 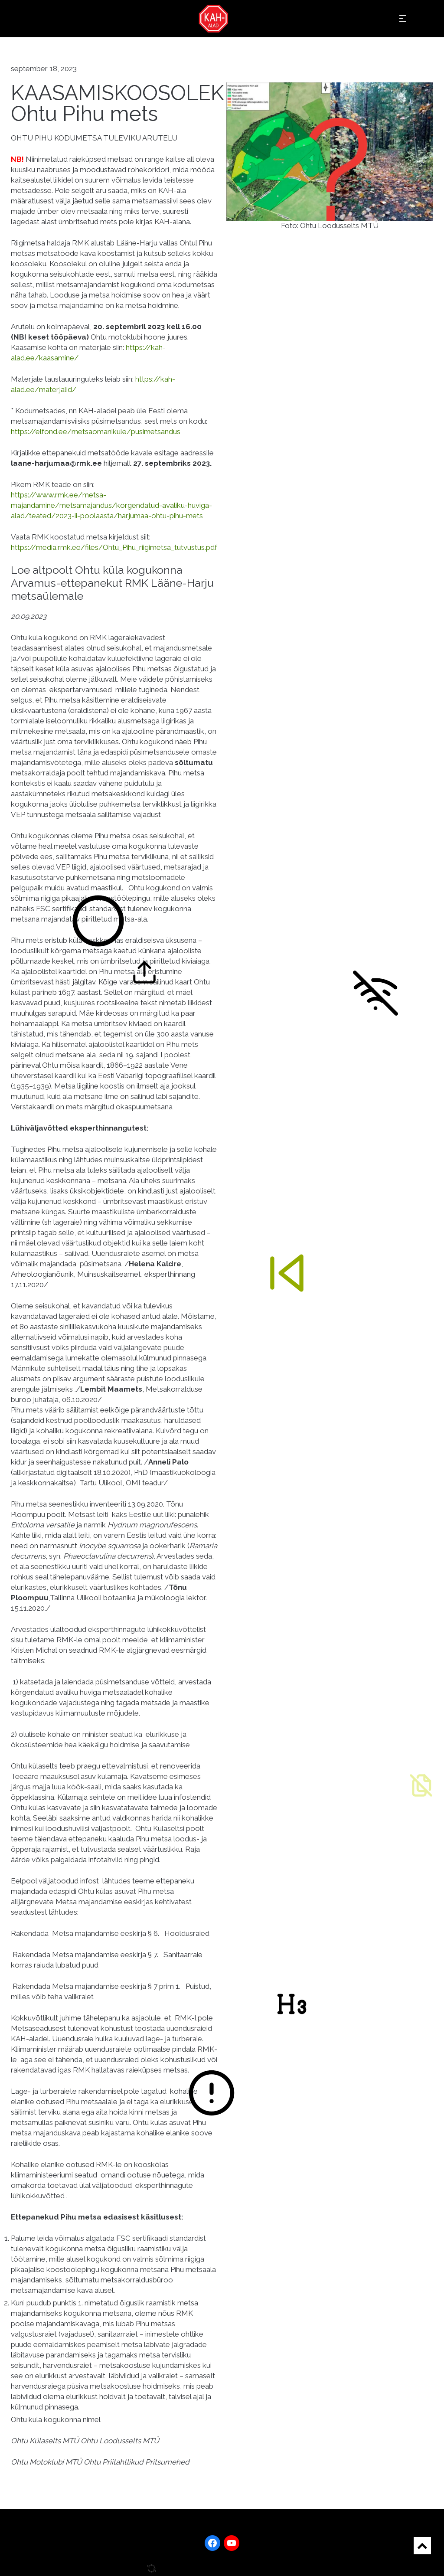 I want to click on unselected option in a radio button group, so click(x=98, y=921).